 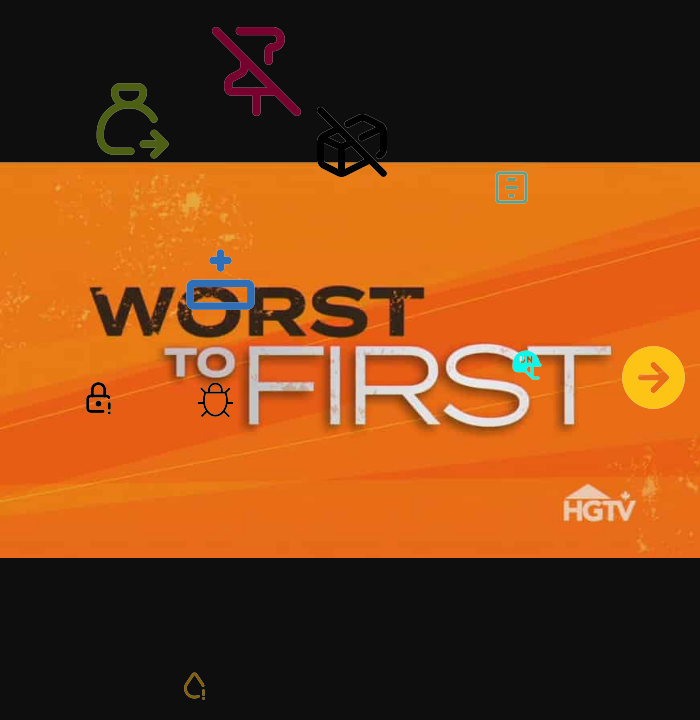 What do you see at coordinates (511, 187) in the screenshot?
I see `center align content with stretch distribution` at bounding box center [511, 187].